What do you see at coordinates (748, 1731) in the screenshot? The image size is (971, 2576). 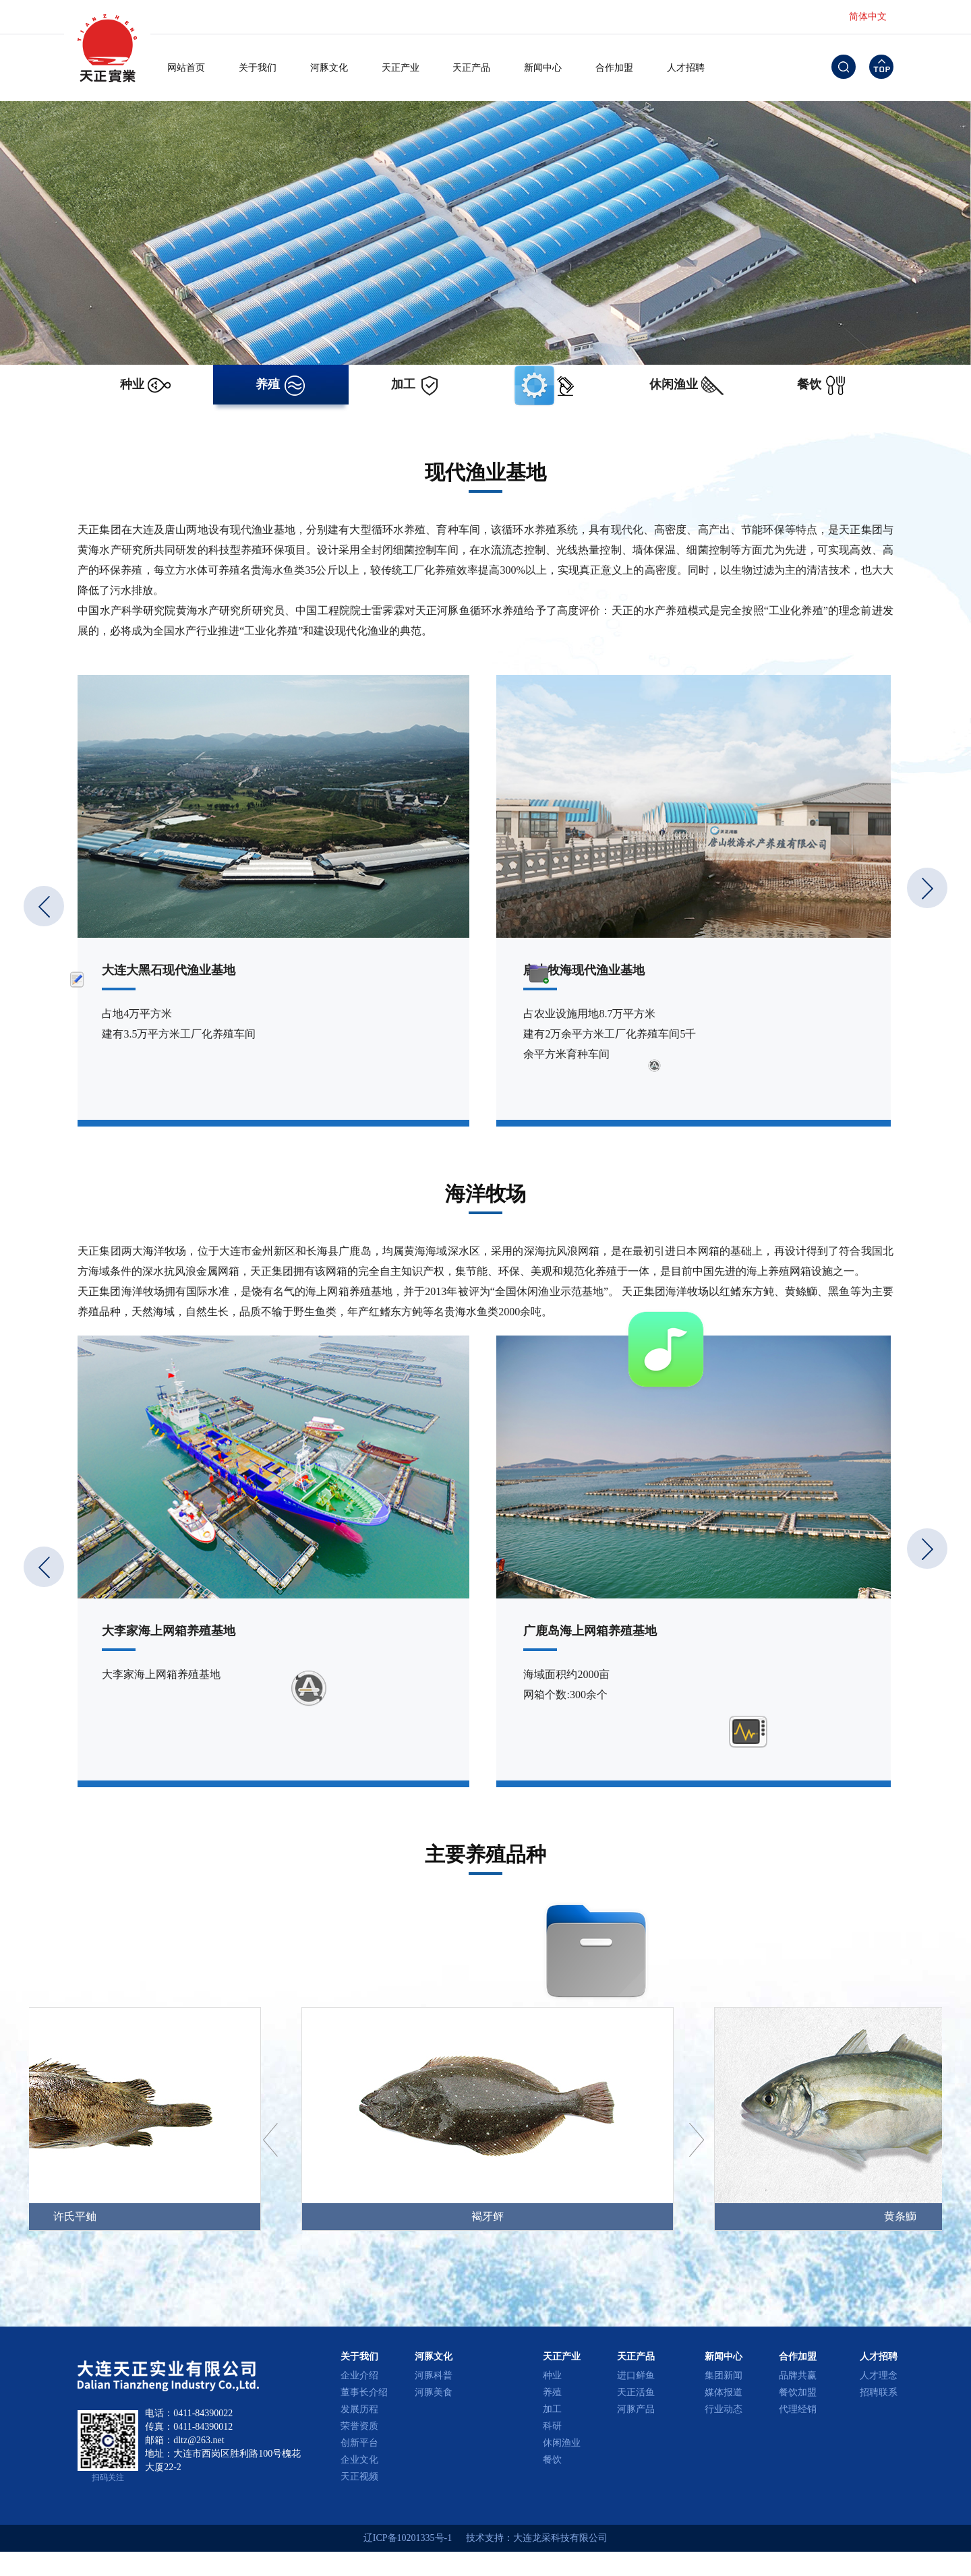 I see `open system monitor application` at bounding box center [748, 1731].